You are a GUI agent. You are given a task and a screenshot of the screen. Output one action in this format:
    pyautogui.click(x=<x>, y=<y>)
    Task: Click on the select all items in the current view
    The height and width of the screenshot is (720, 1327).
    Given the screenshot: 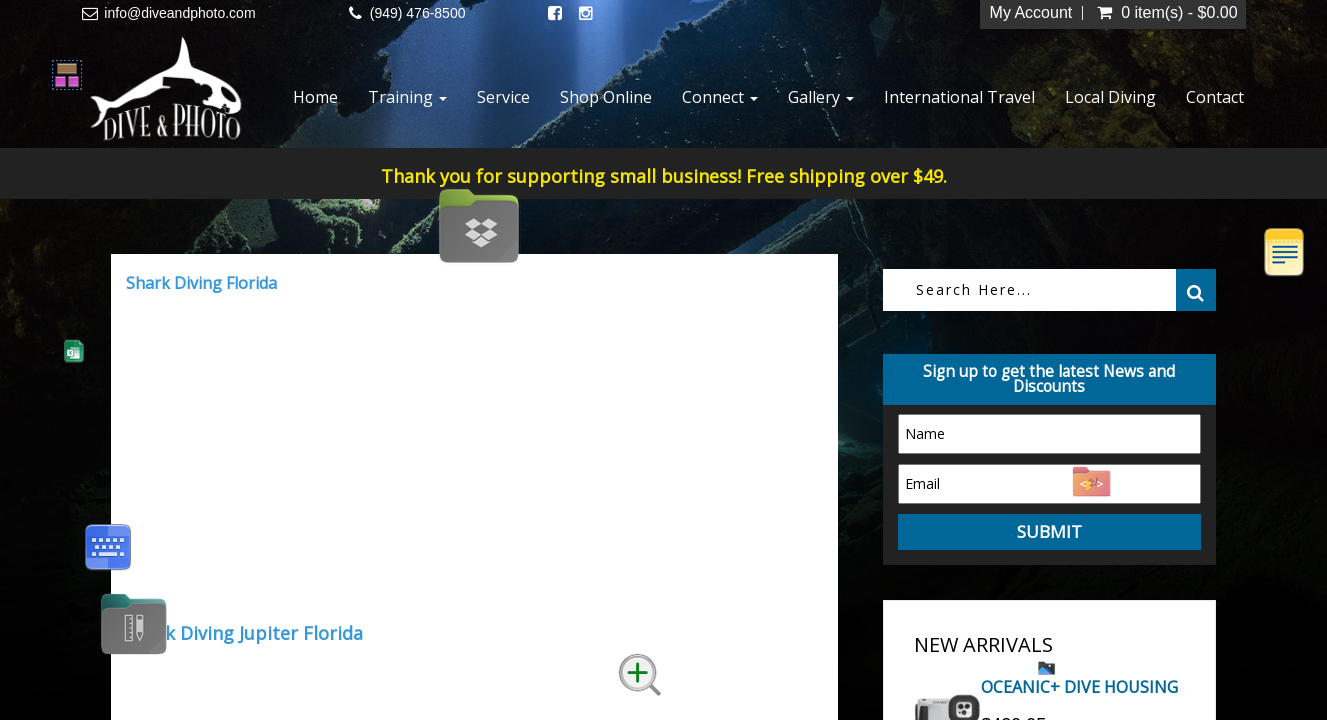 What is the action you would take?
    pyautogui.click(x=67, y=75)
    